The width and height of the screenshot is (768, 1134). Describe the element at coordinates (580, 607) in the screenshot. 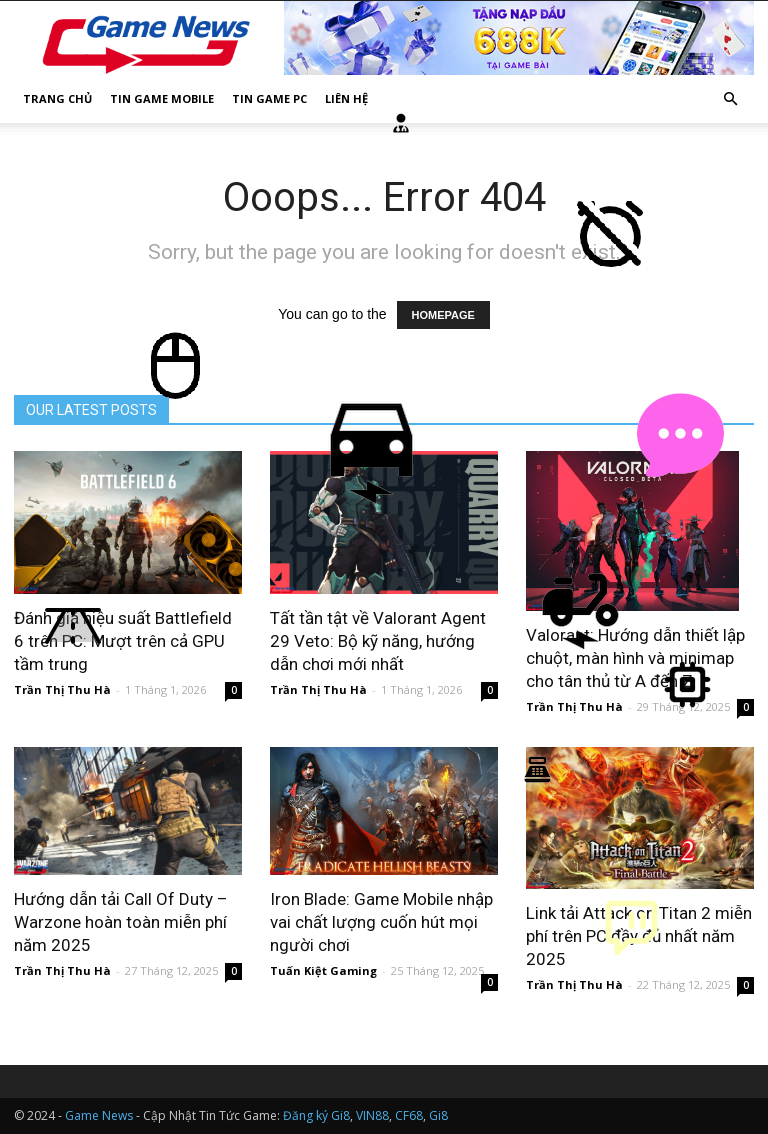

I see `select electric moped as transportation mode` at that location.